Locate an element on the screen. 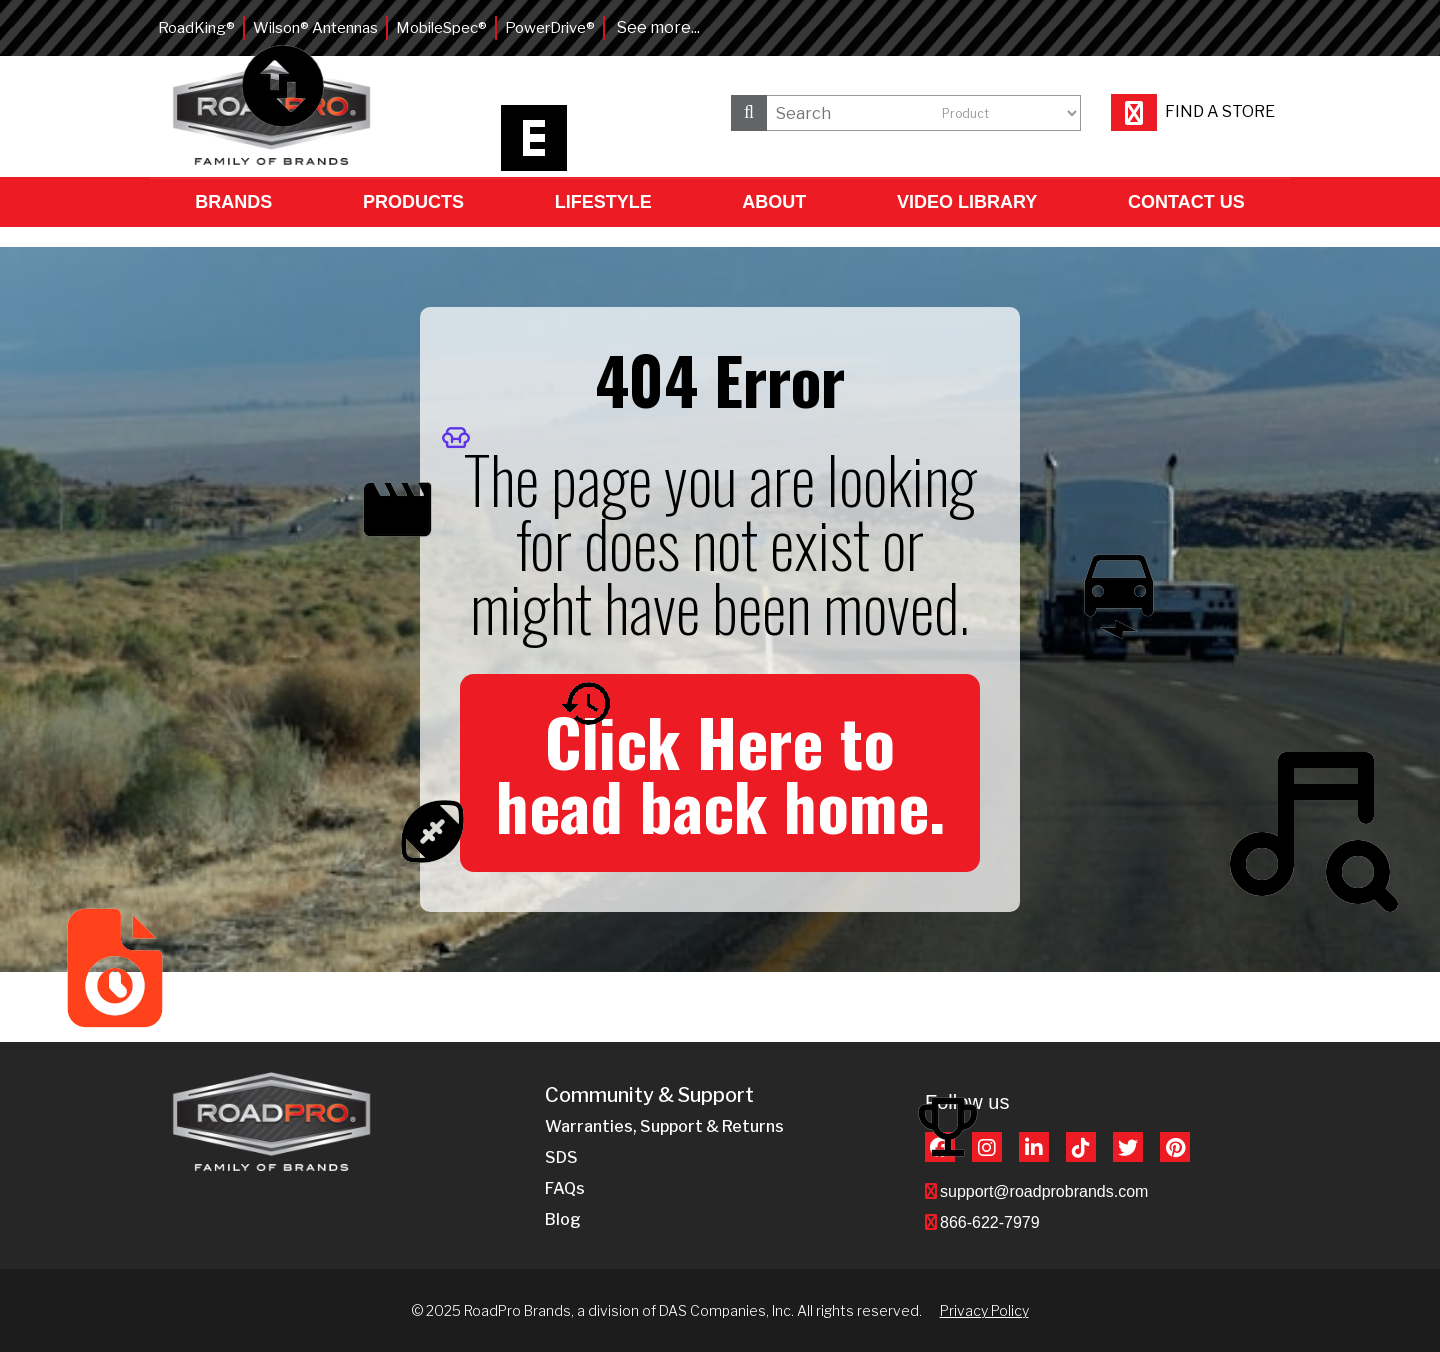  create a new video or movie project is located at coordinates (397, 509).